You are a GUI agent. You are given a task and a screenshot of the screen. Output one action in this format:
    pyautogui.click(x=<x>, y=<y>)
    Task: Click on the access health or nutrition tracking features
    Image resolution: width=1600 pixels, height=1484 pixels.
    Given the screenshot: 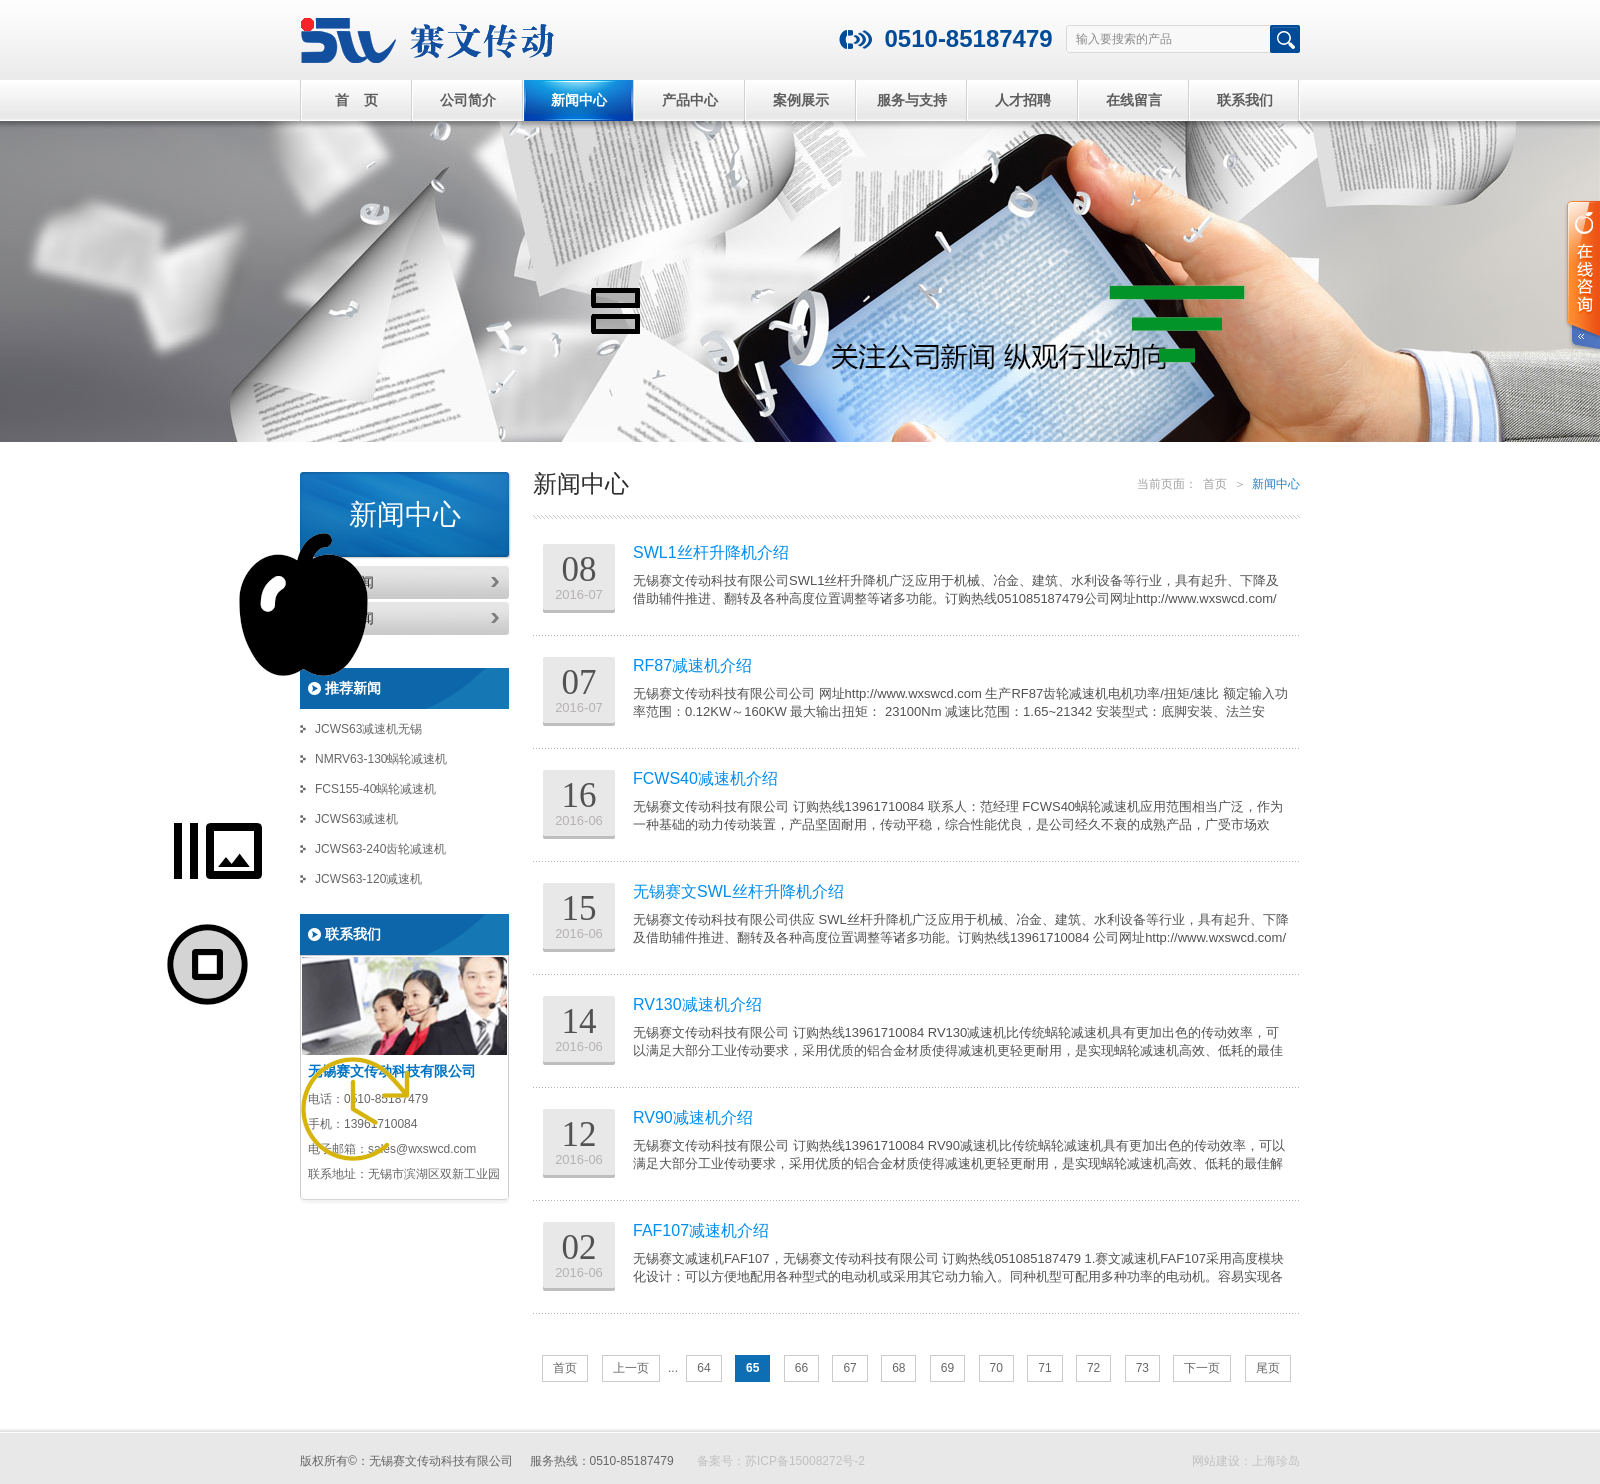 What is the action you would take?
    pyautogui.click(x=303, y=604)
    